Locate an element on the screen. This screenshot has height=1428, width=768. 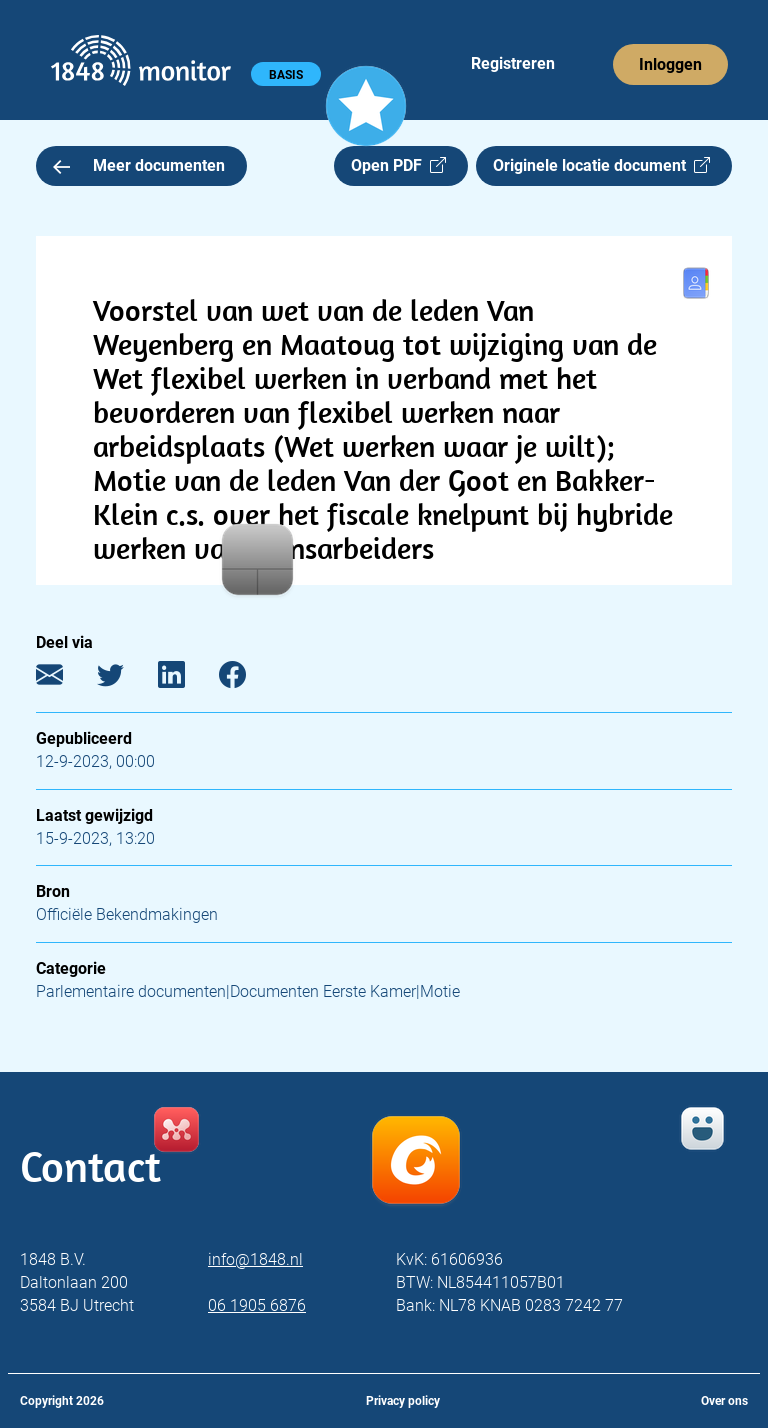
open the address book application is located at coordinates (696, 283).